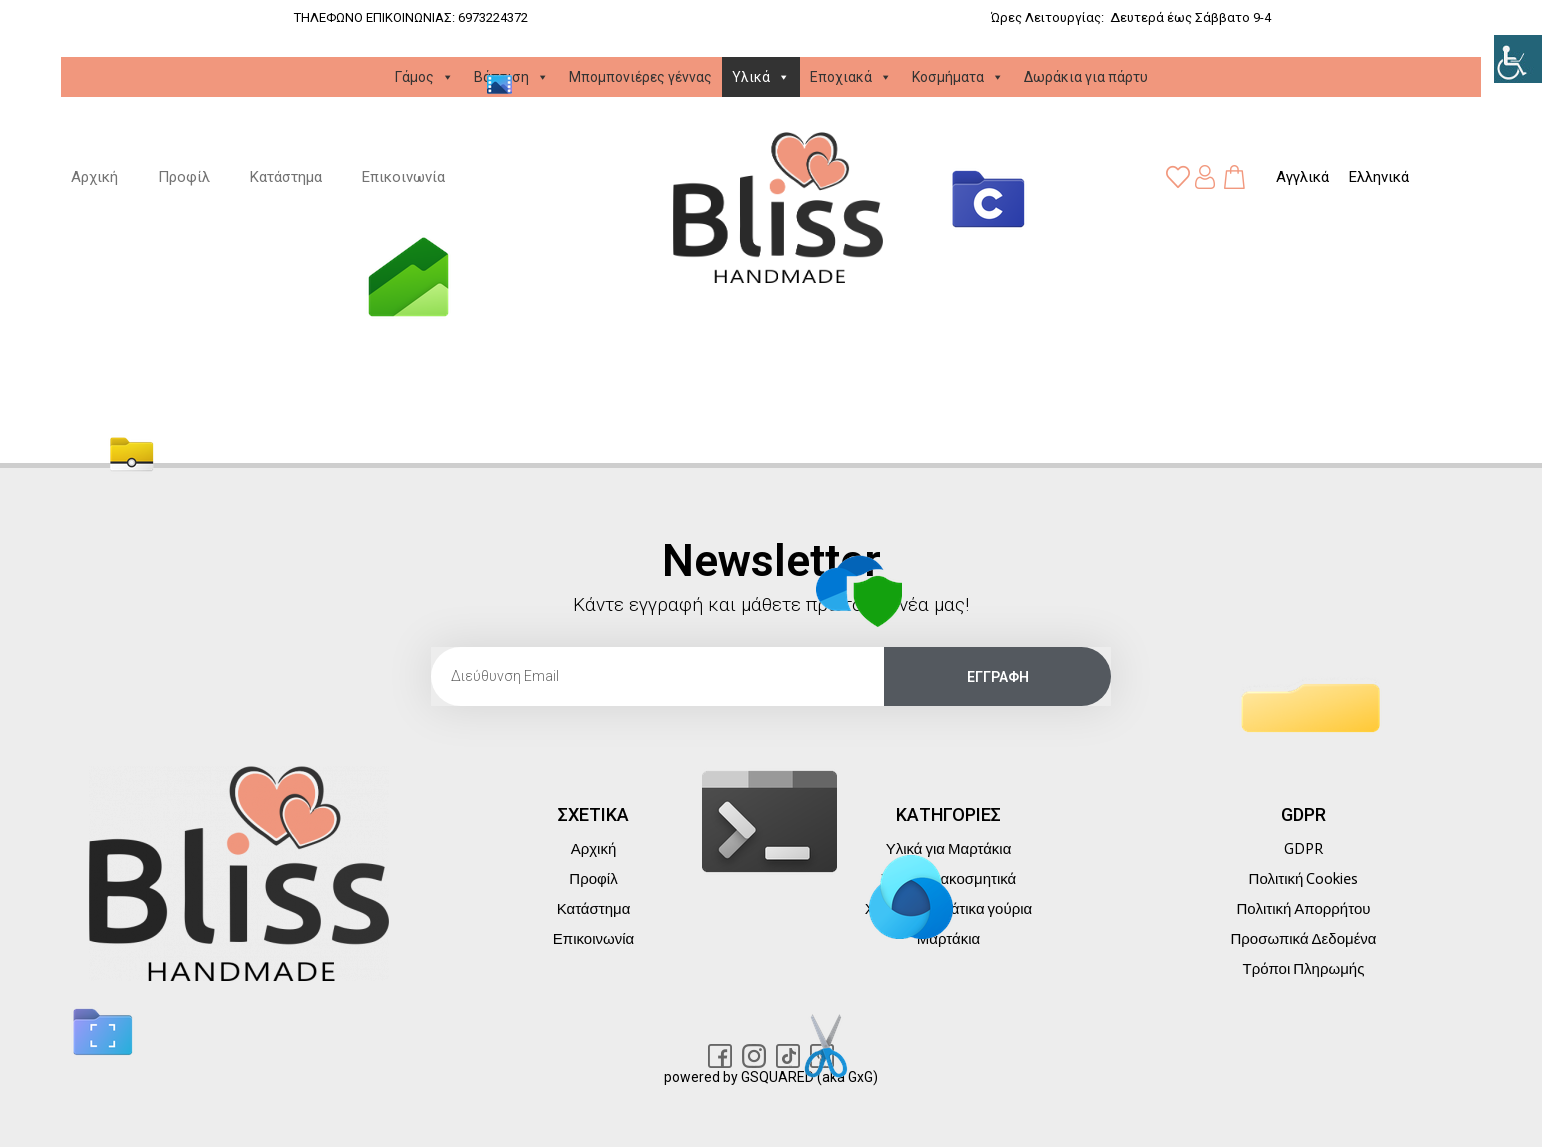 The image size is (1542, 1147). What do you see at coordinates (769, 821) in the screenshot?
I see `open the terminal application` at bounding box center [769, 821].